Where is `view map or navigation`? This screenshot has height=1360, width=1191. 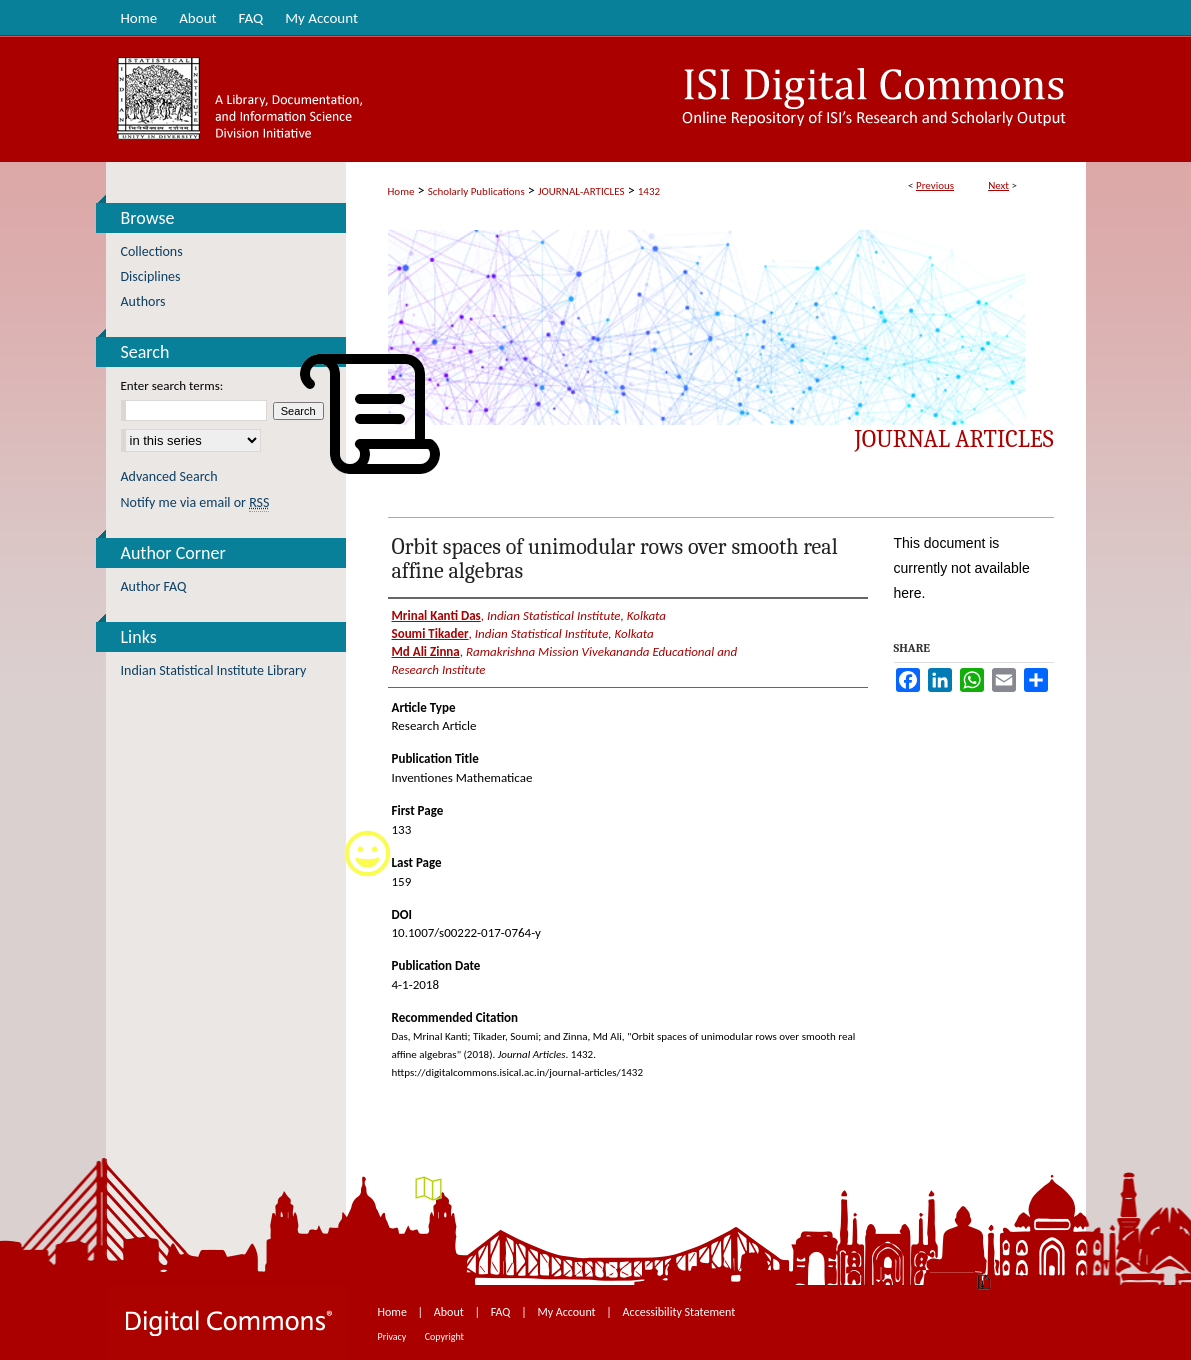
view map or navigation is located at coordinates (428, 1188).